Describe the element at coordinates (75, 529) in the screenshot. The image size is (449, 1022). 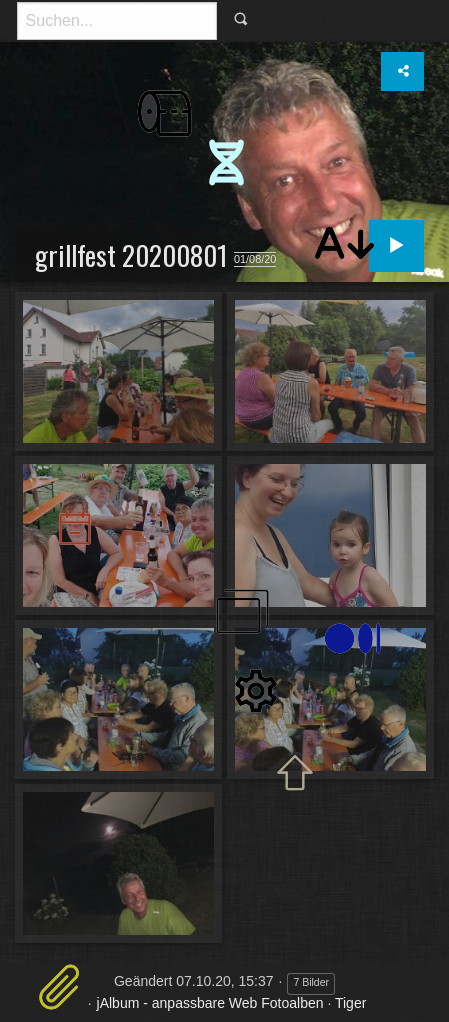
I see `remove an event from your calendar` at that location.